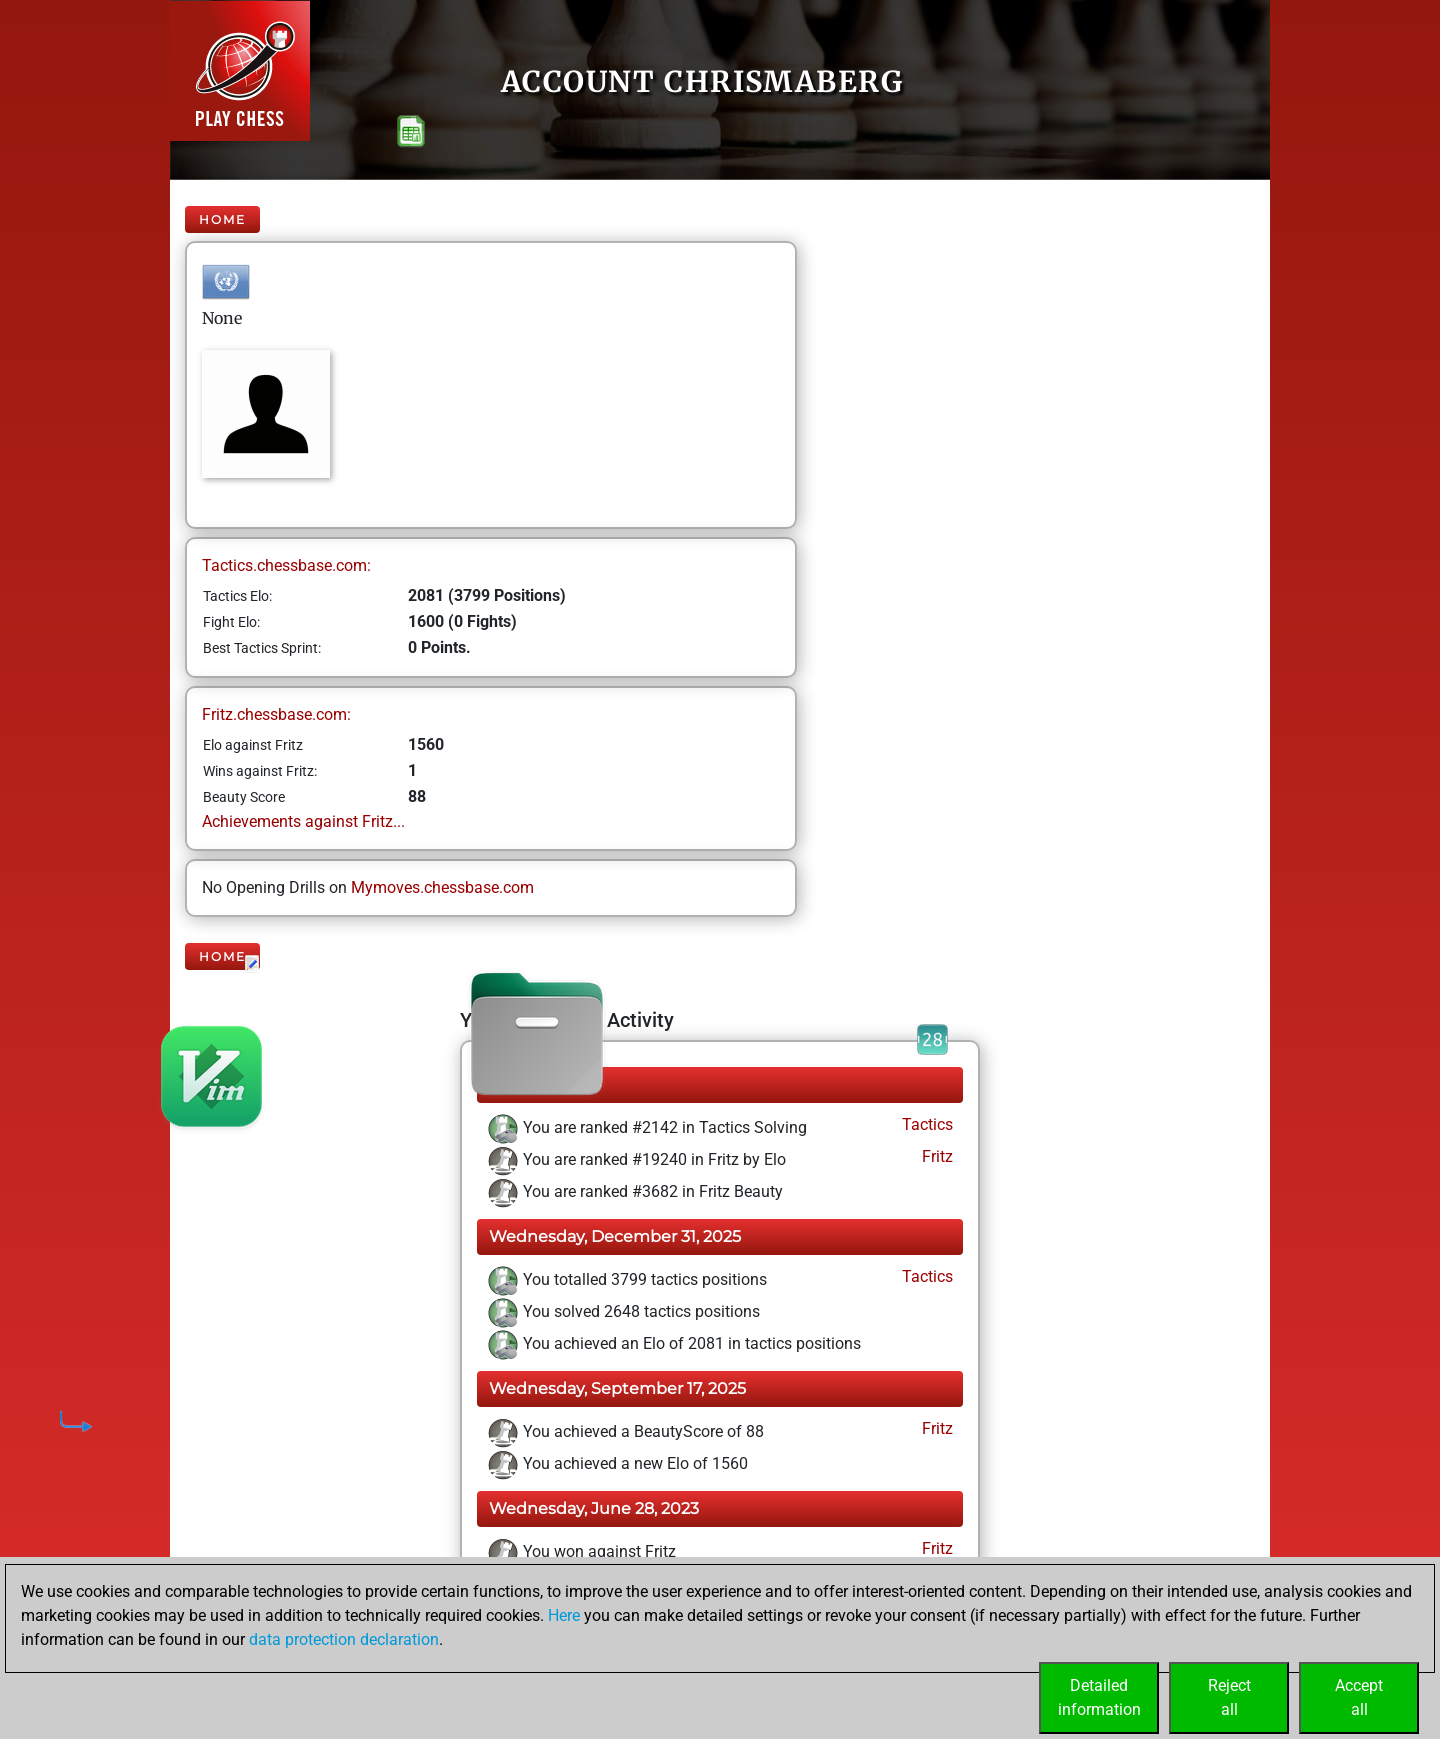 This screenshot has height=1739, width=1440. I want to click on open the gnome calendar app, so click(932, 1039).